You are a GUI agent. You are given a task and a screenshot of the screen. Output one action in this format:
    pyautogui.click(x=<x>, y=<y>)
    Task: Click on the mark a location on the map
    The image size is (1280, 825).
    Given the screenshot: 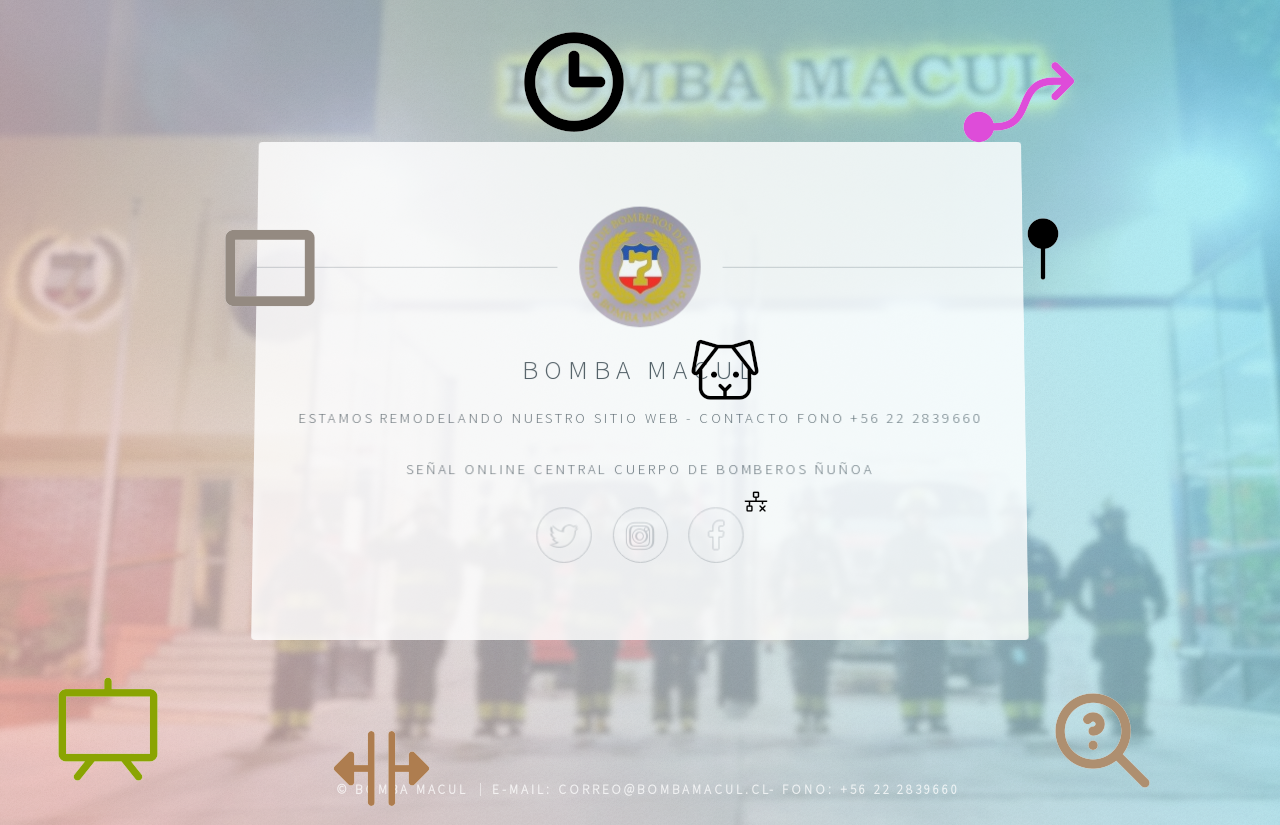 What is the action you would take?
    pyautogui.click(x=1043, y=249)
    